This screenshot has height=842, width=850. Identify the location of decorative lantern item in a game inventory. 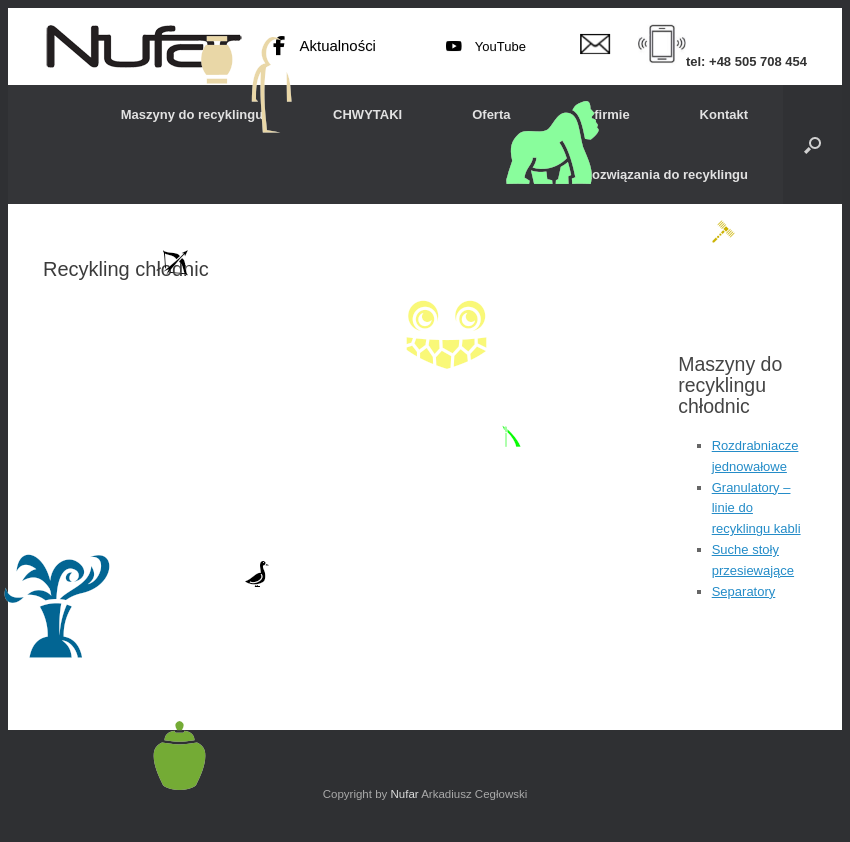
(249, 84).